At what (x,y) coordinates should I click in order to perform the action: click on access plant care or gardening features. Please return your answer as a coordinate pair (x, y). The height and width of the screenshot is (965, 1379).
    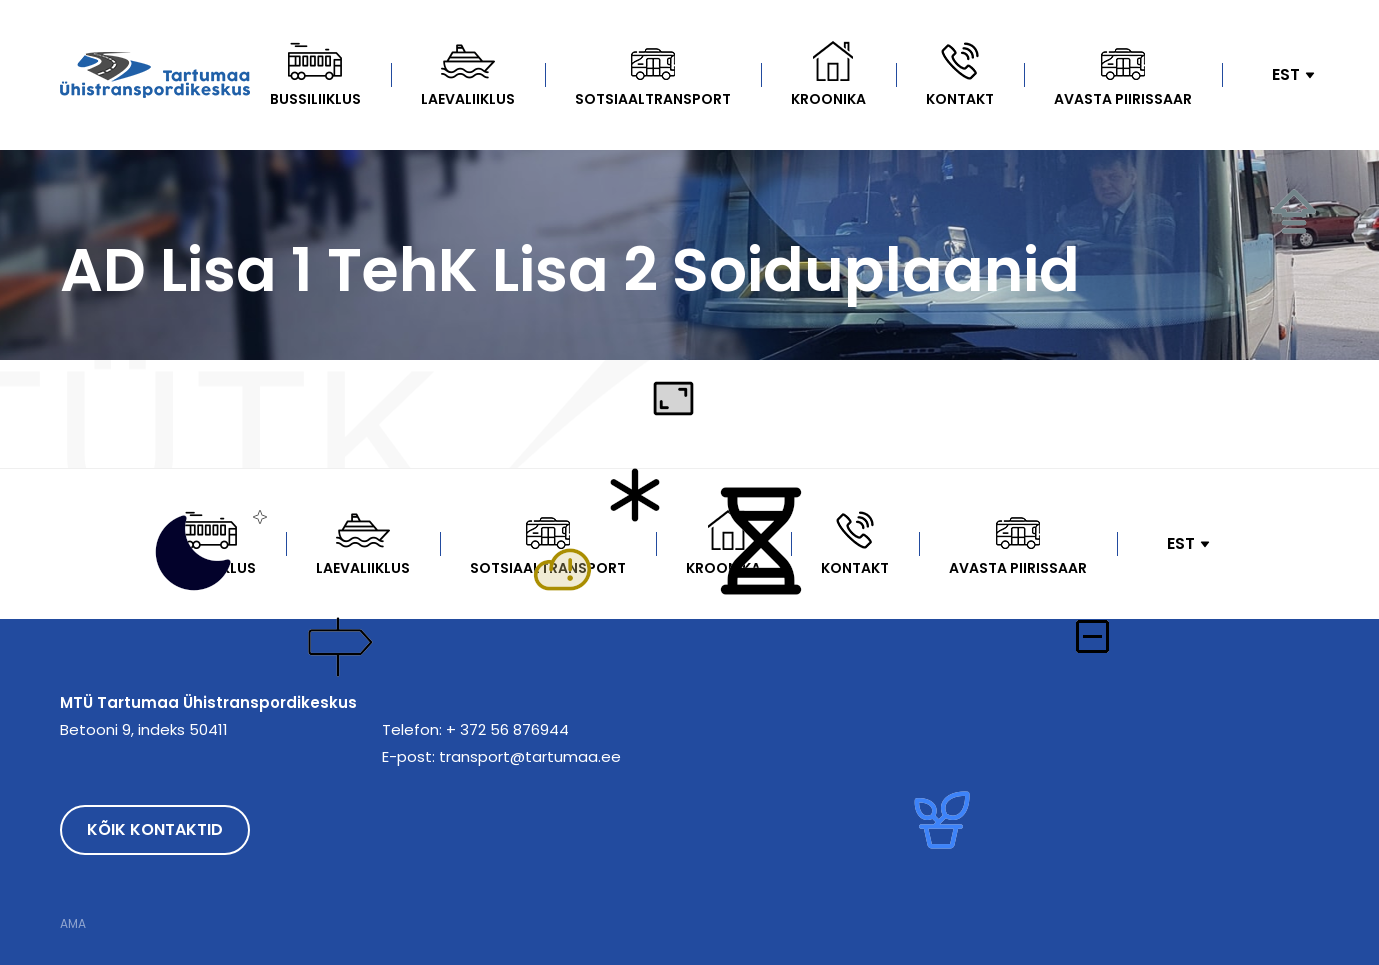
    Looking at the image, I should click on (941, 820).